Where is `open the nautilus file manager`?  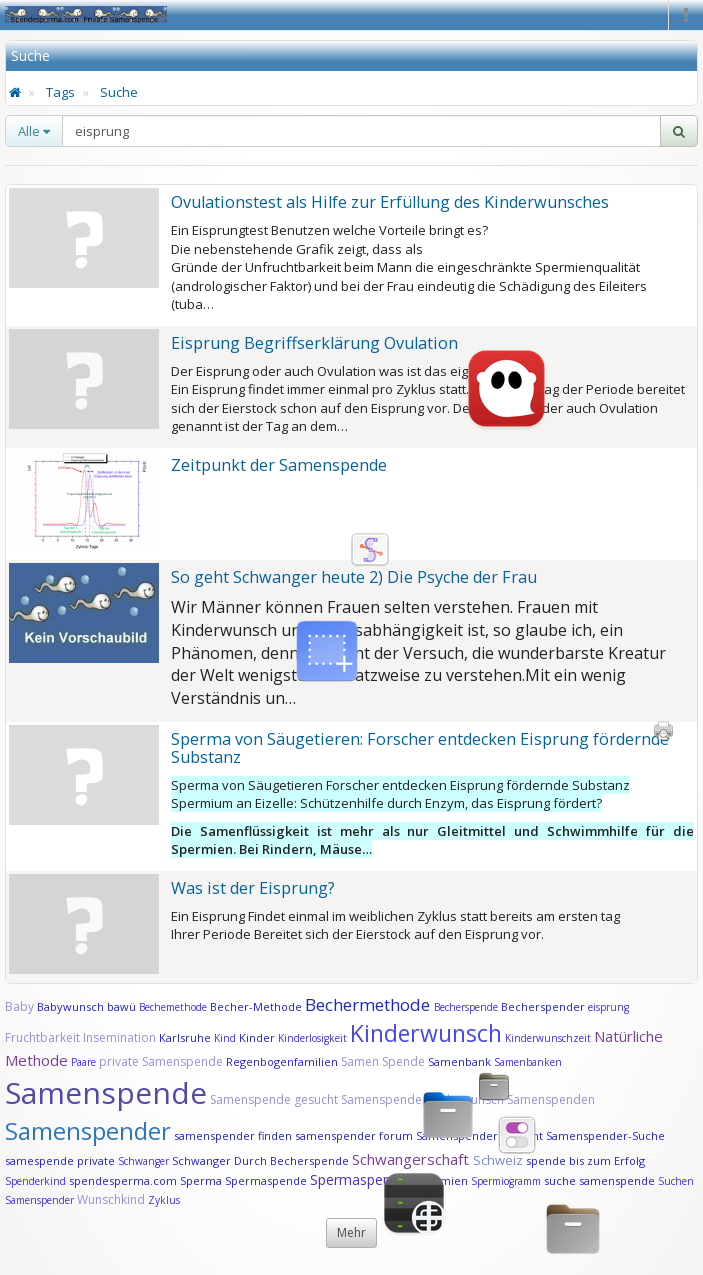 open the nautilus file manager is located at coordinates (494, 1086).